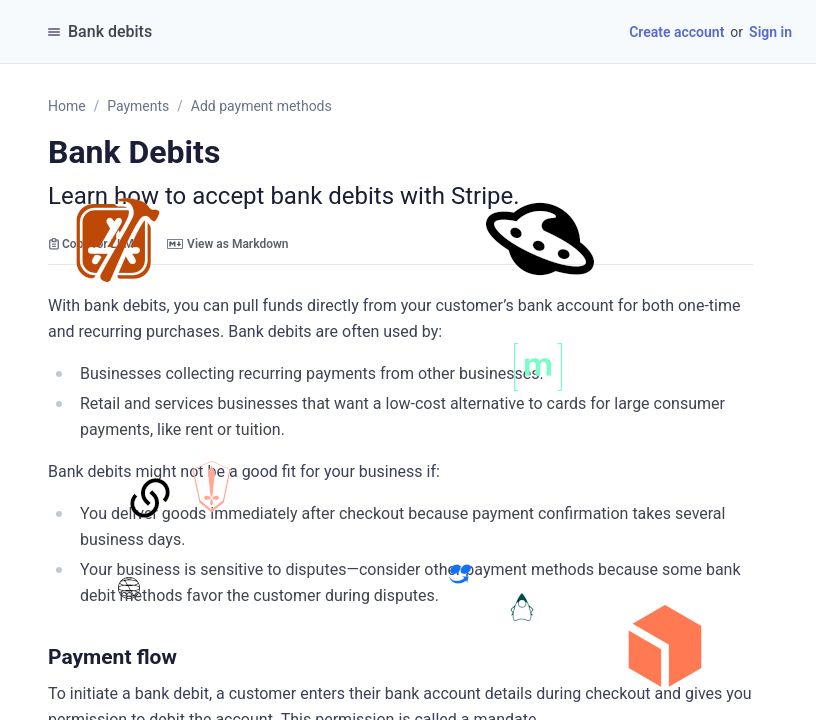 Image resolution: width=816 pixels, height=720 pixels. Describe the element at coordinates (522, 607) in the screenshot. I see `OpenJDK project logo` at that location.